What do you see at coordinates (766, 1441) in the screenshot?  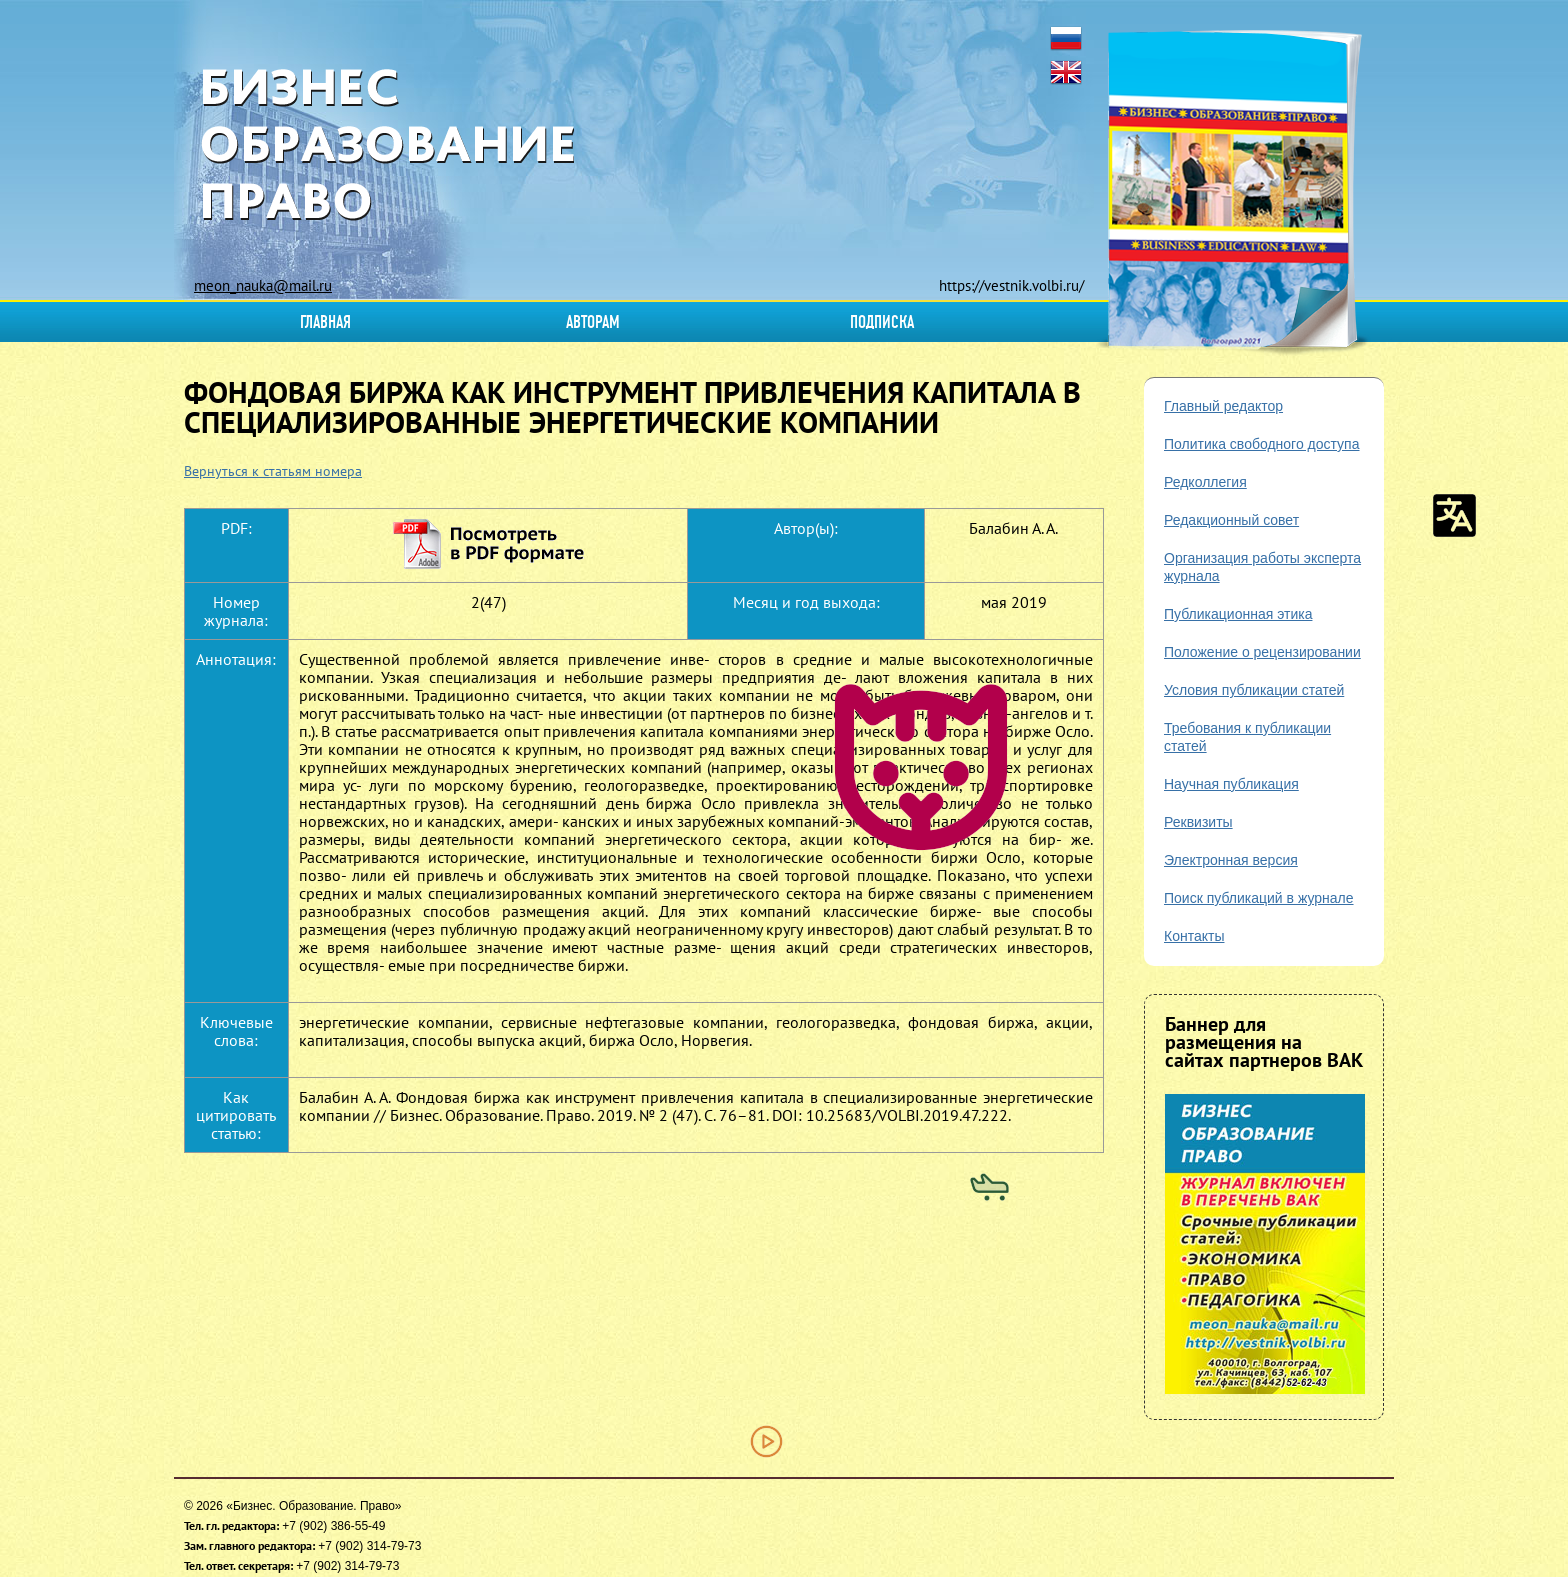 I see `play media or video content` at bounding box center [766, 1441].